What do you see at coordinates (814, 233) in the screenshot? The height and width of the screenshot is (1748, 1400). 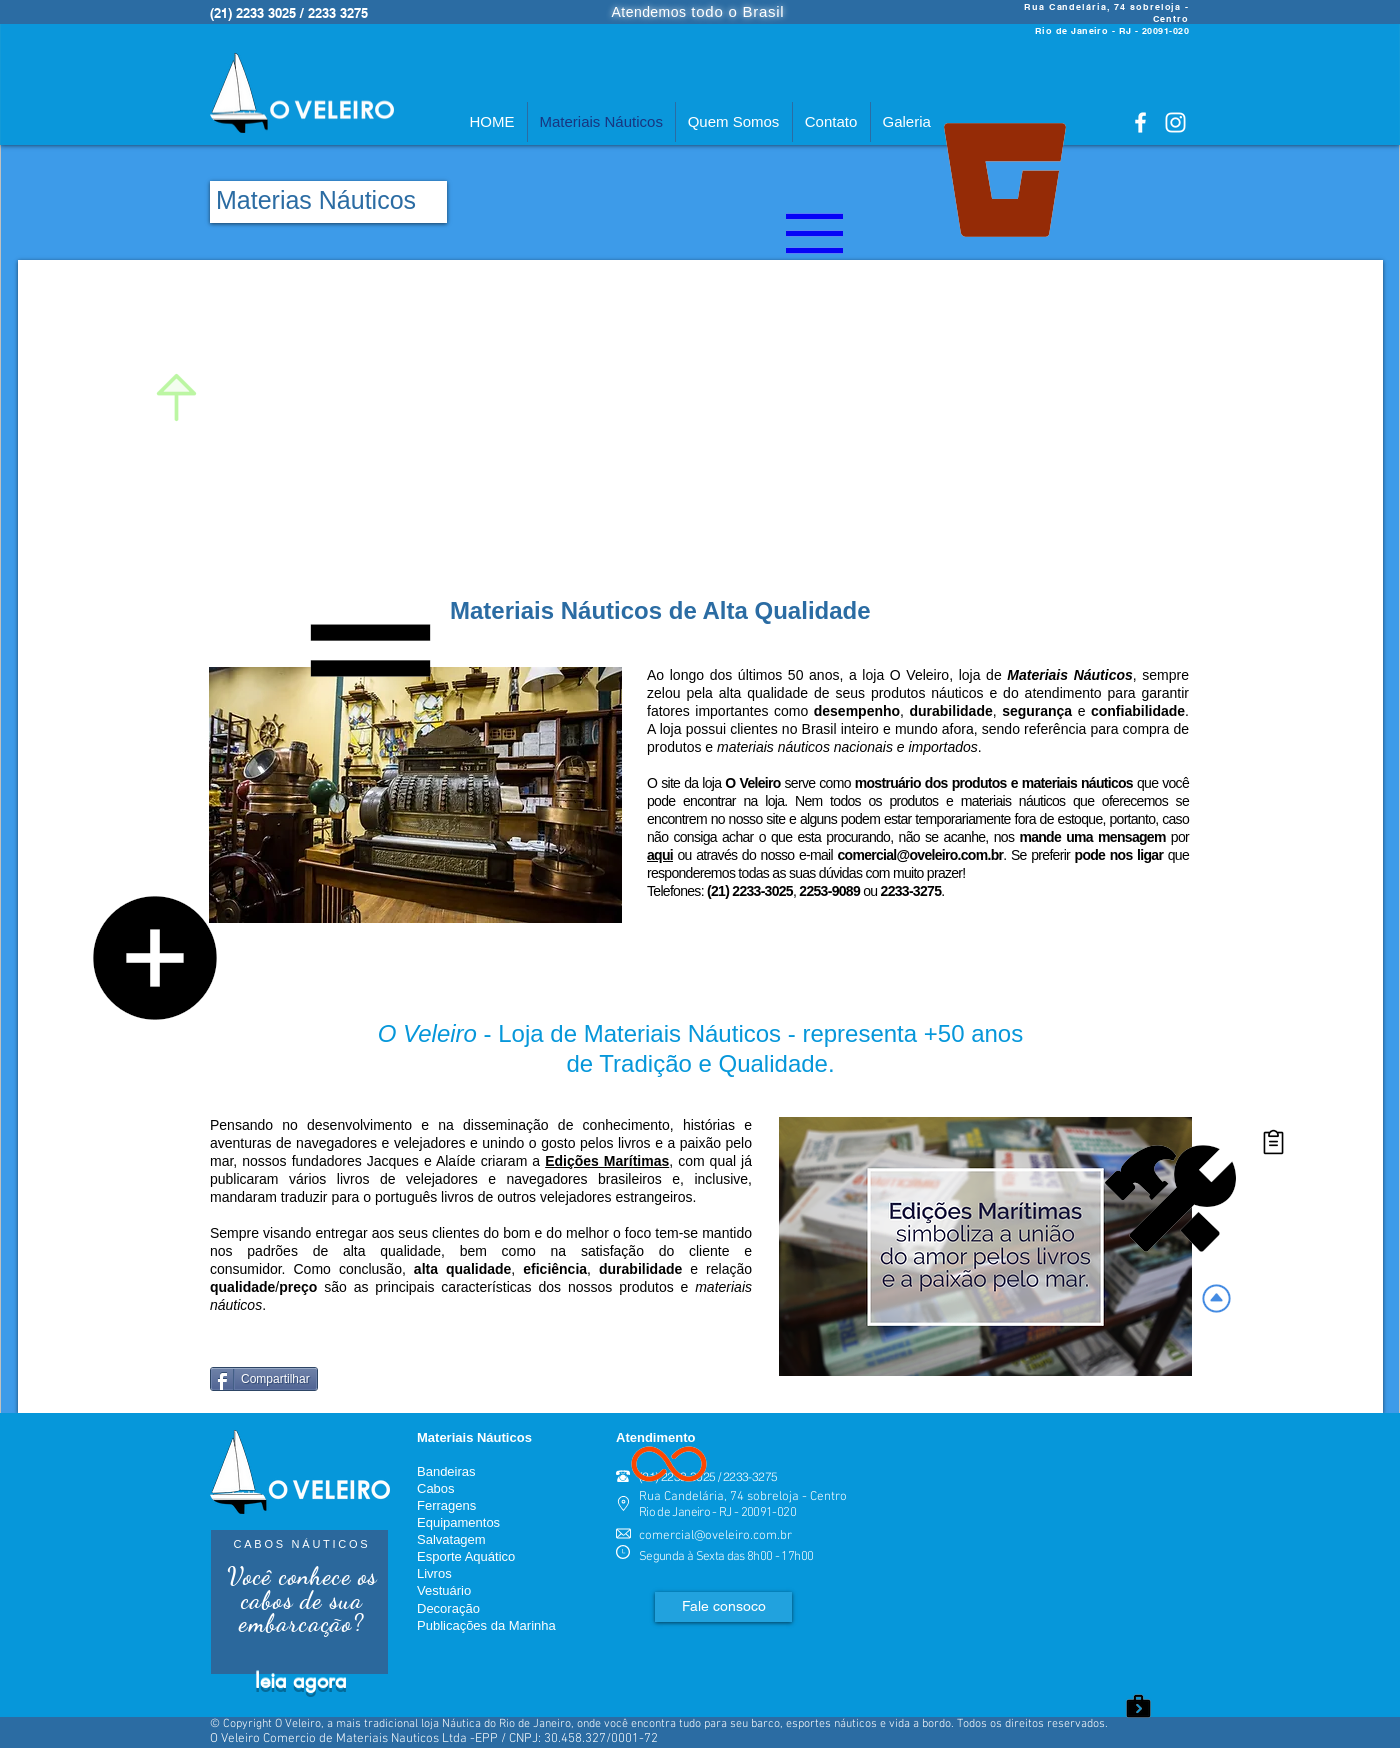 I see `open navigation menu` at bounding box center [814, 233].